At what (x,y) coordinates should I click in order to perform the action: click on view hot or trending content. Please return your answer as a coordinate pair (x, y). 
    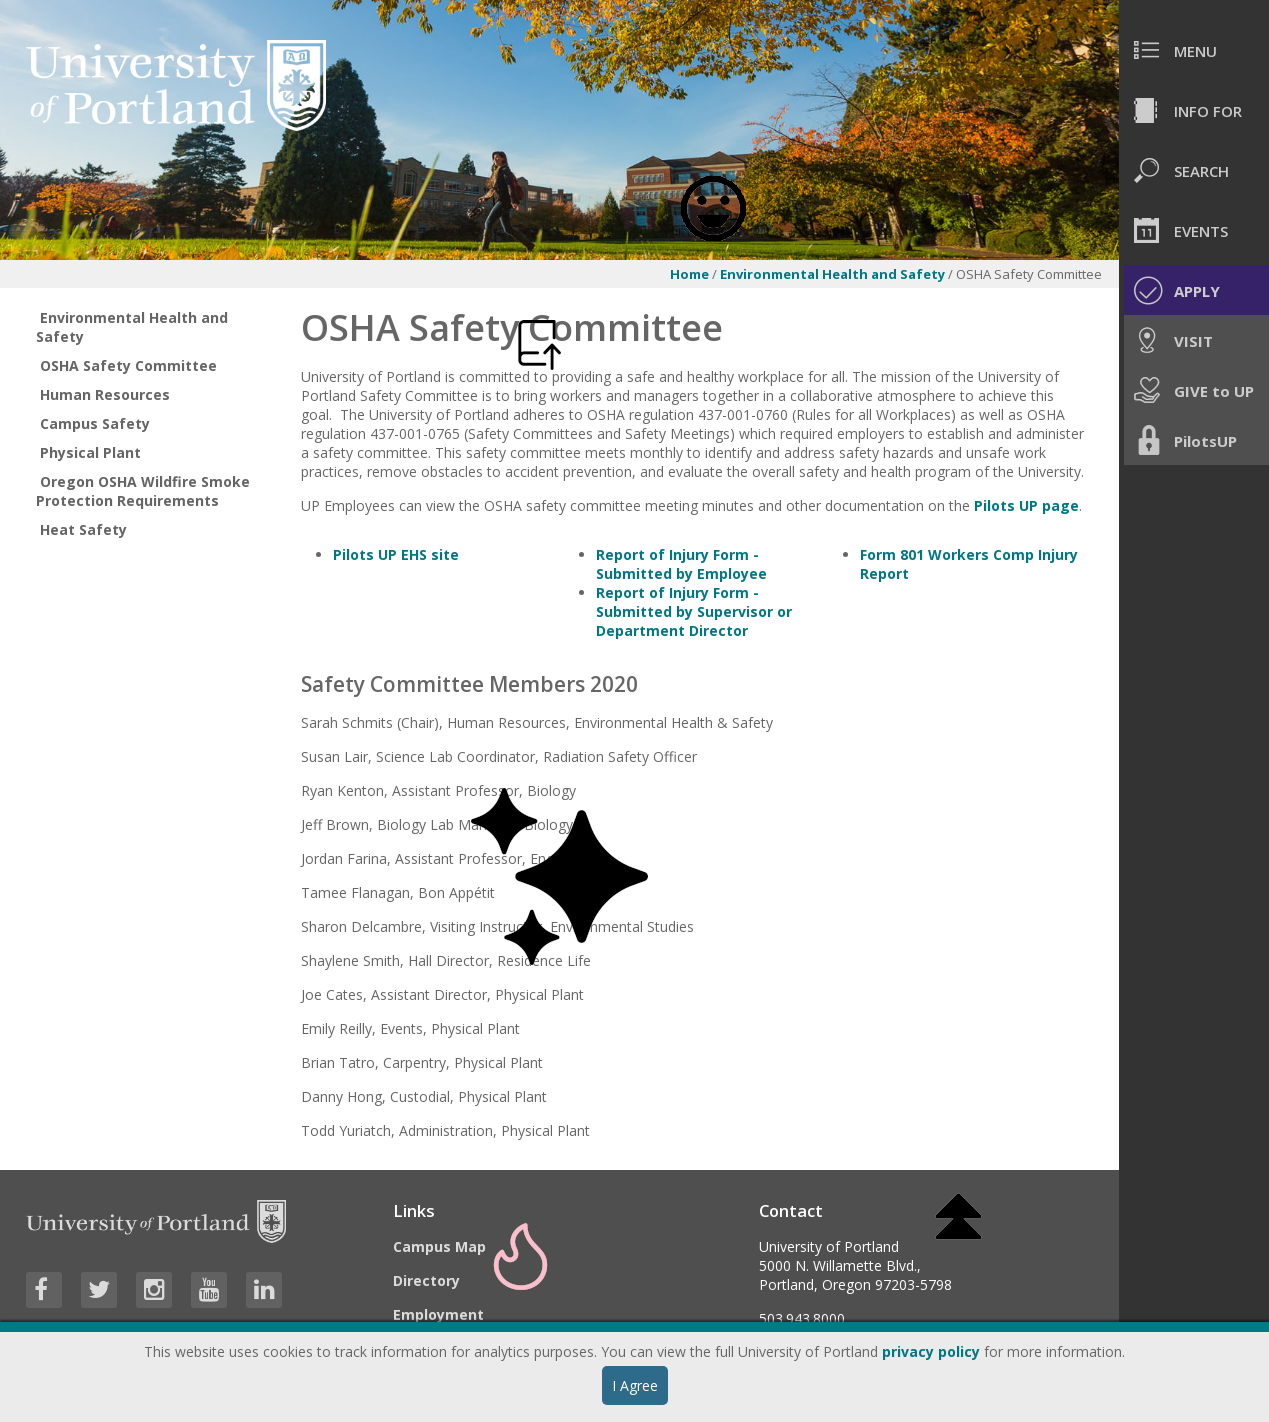
    Looking at the image, I should click on (520, 1256).